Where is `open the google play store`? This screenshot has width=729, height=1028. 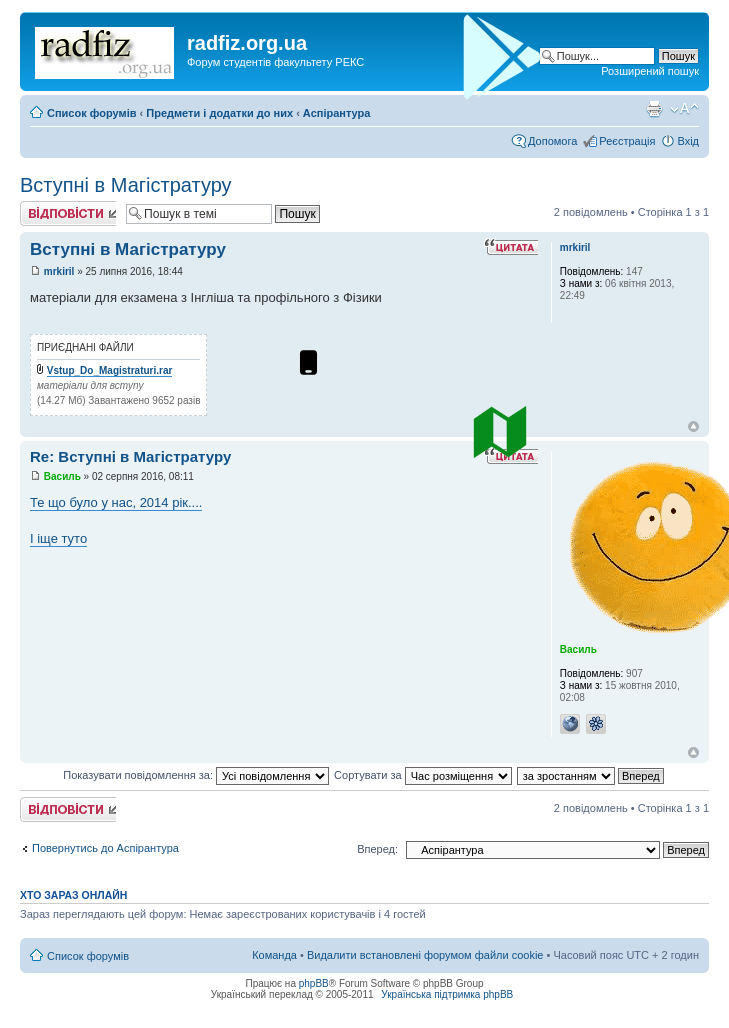
open the google play store is located at coordinates (502, 57).